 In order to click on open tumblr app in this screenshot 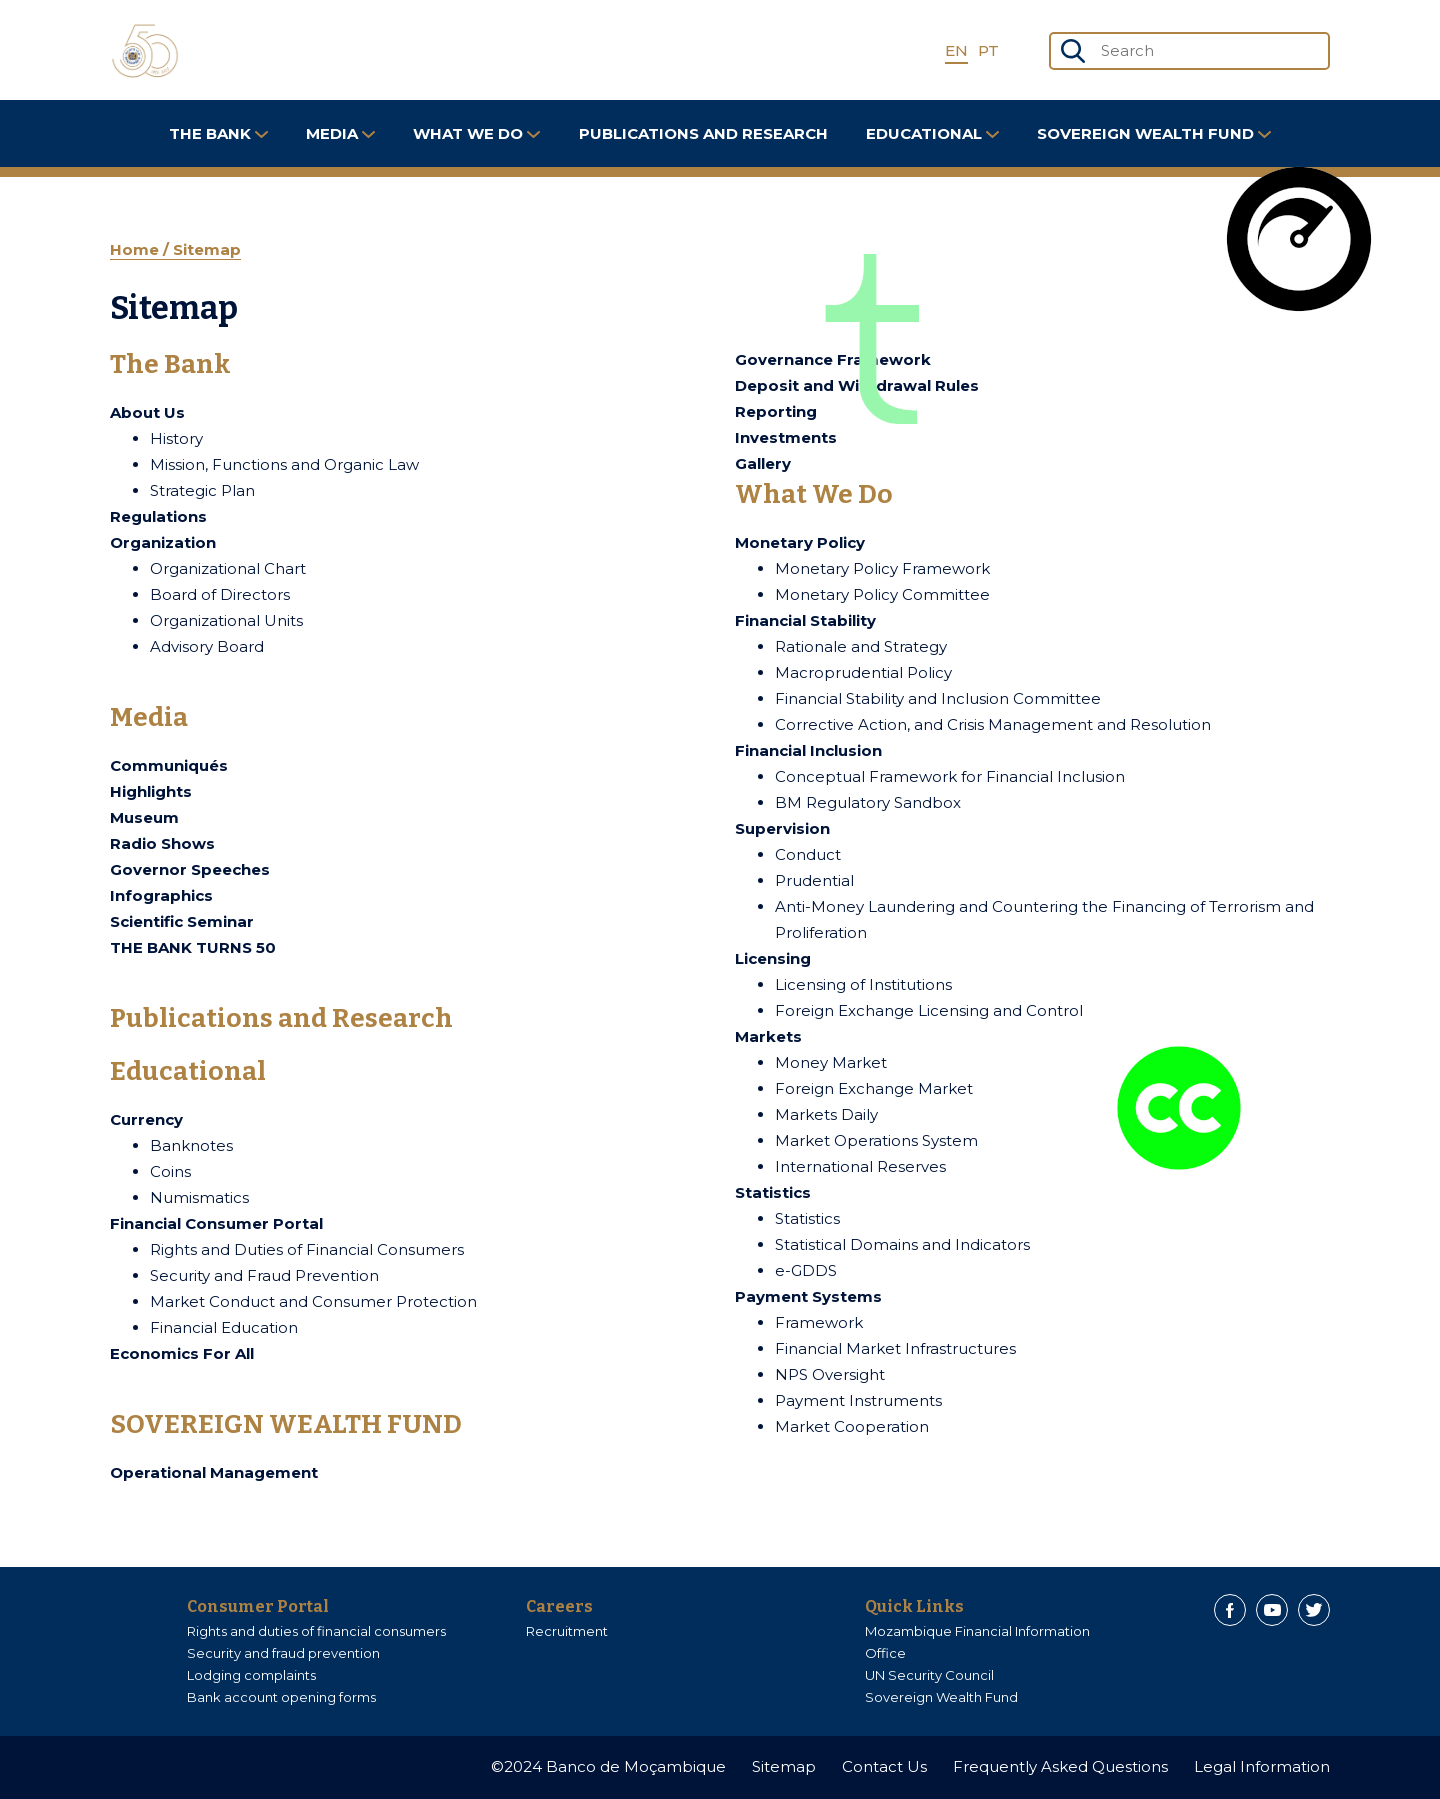, I will do `click(868, 339)`.